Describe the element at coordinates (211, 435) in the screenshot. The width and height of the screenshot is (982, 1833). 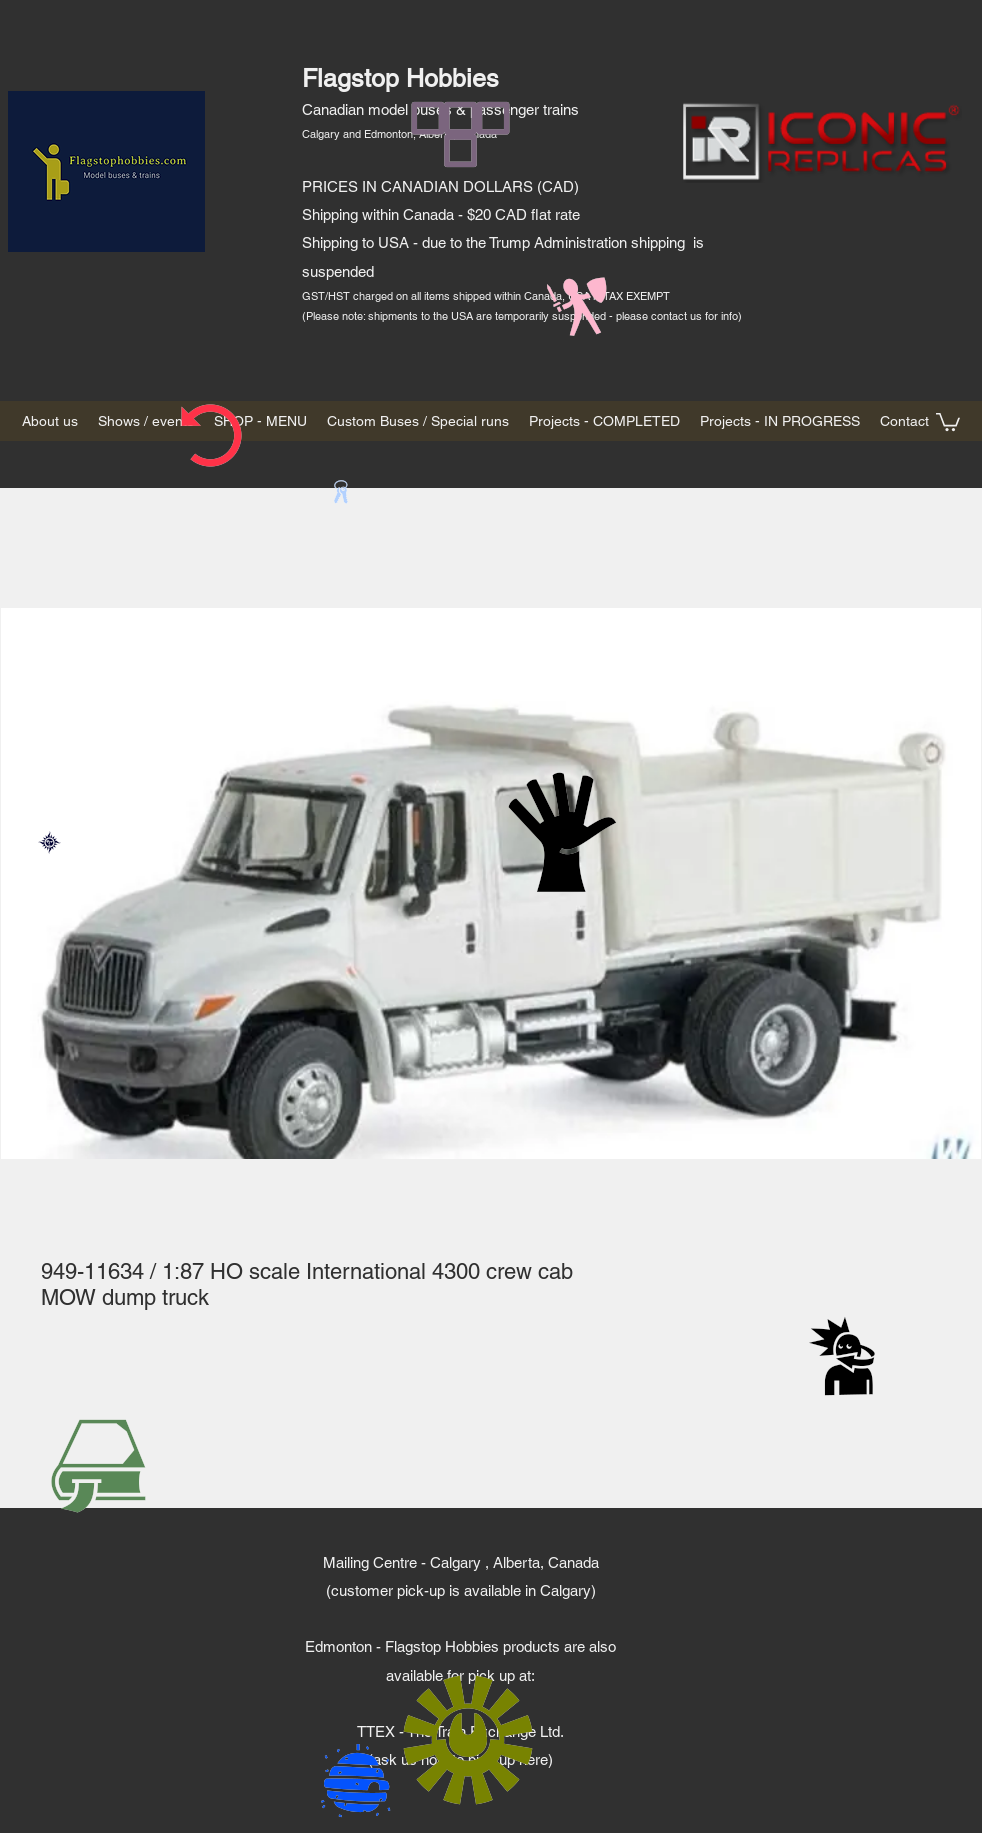
I see `undo last action` at that location.